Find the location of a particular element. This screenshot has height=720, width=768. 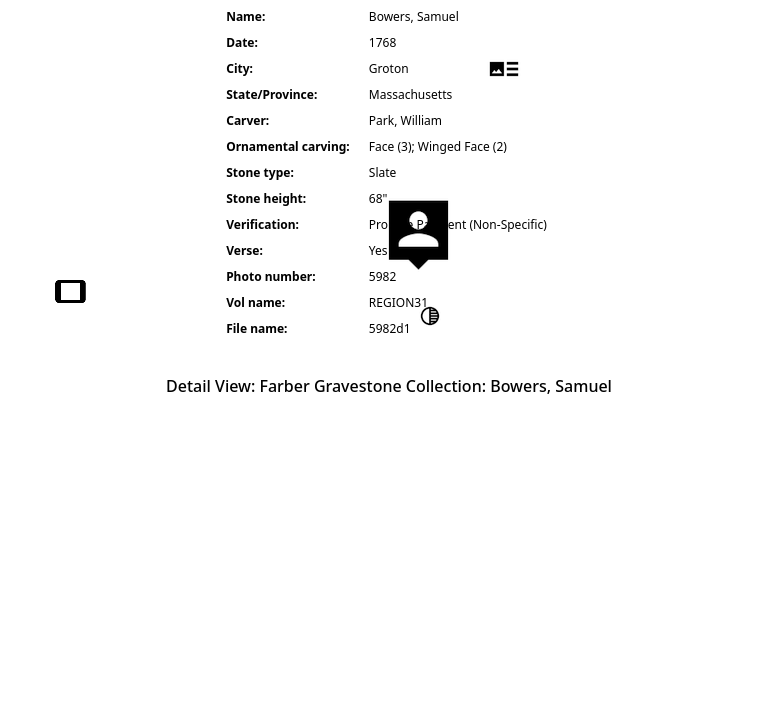

view a person's location on the map is located at coordinates (418, 233).